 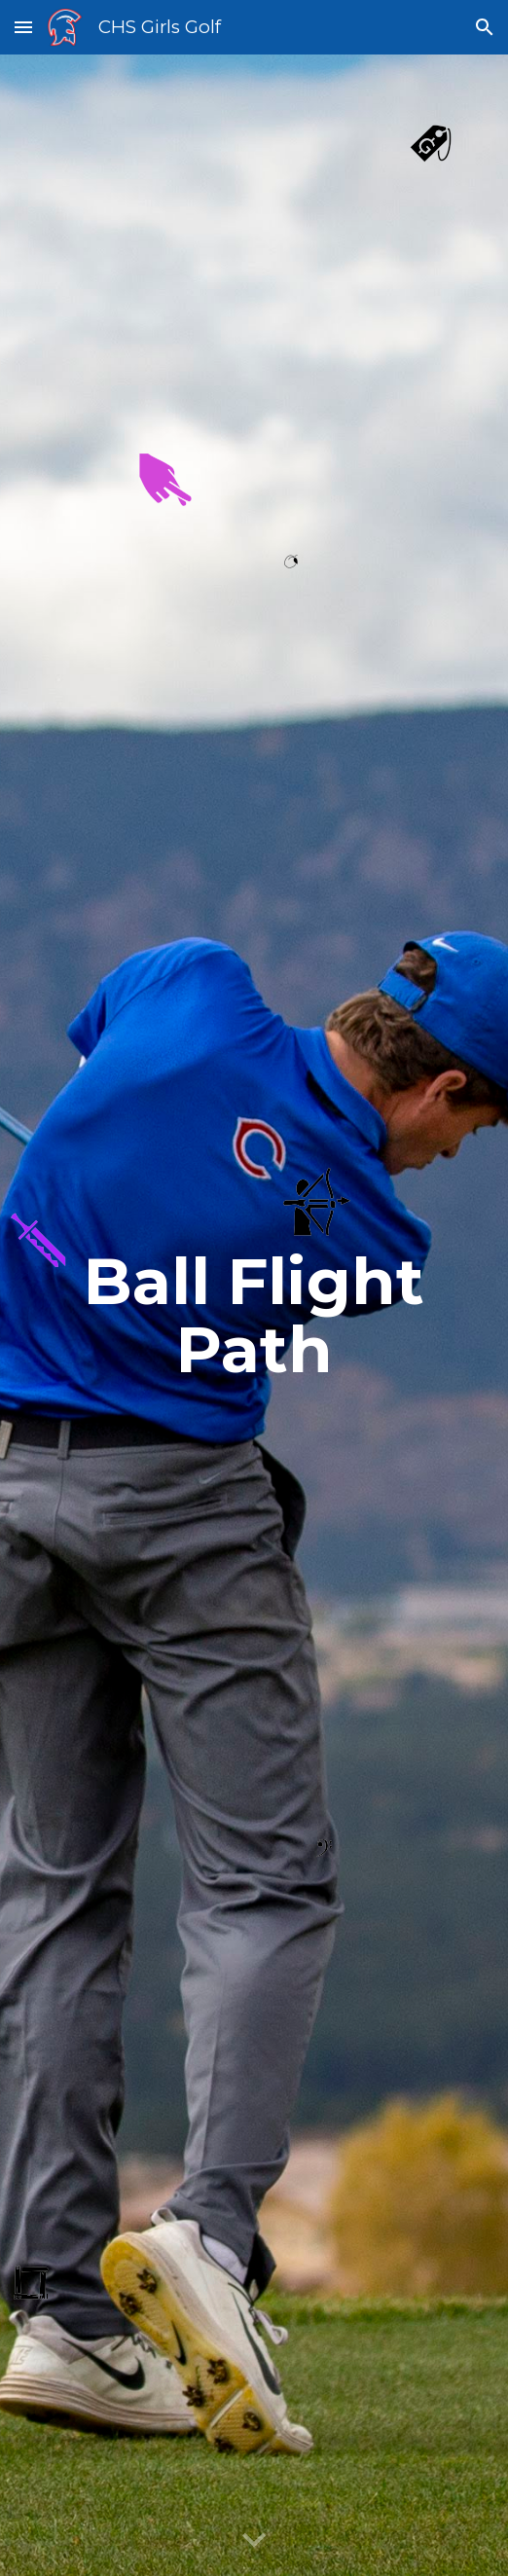 I want to click on select a wooden frame border style, so click(x=31, y=2283).